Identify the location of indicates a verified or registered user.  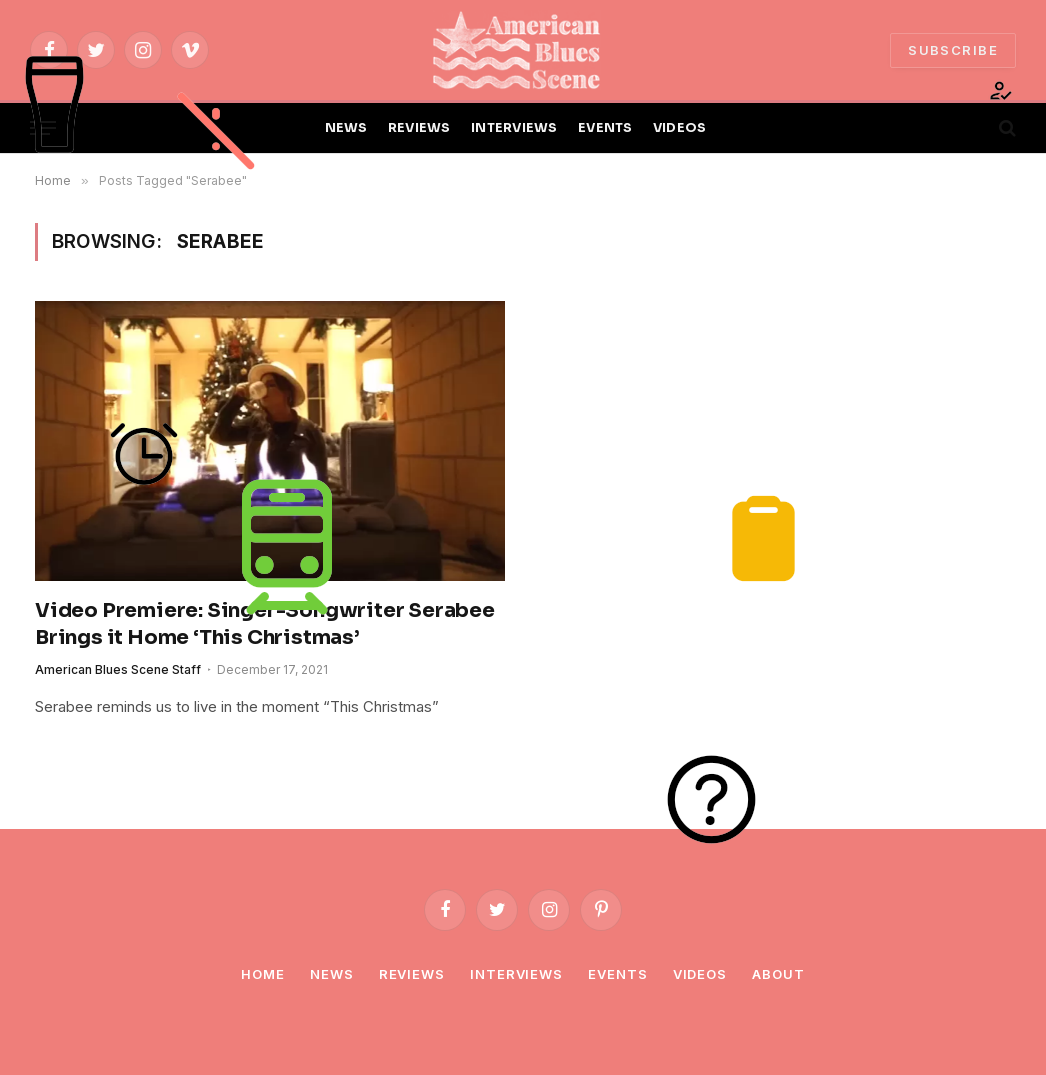
(1000, 90).